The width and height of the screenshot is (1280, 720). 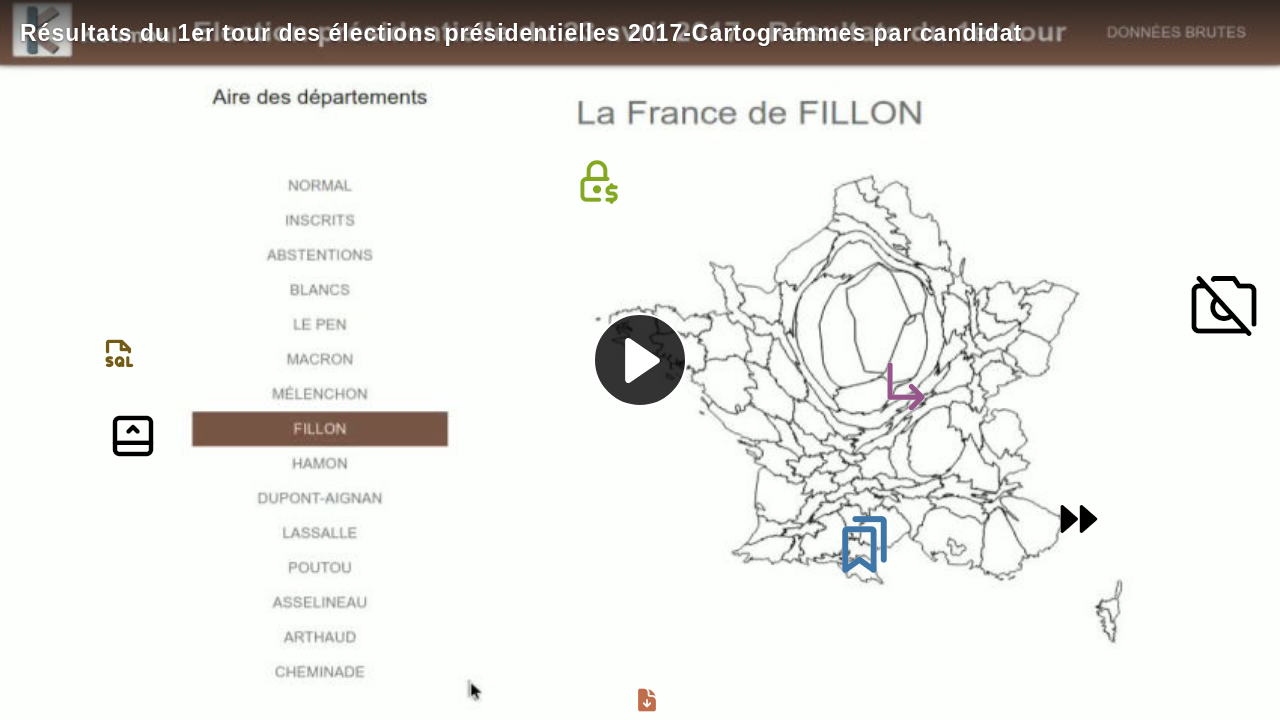 I want to click on expand the bottom bar panel, so click(x=133, y=436).